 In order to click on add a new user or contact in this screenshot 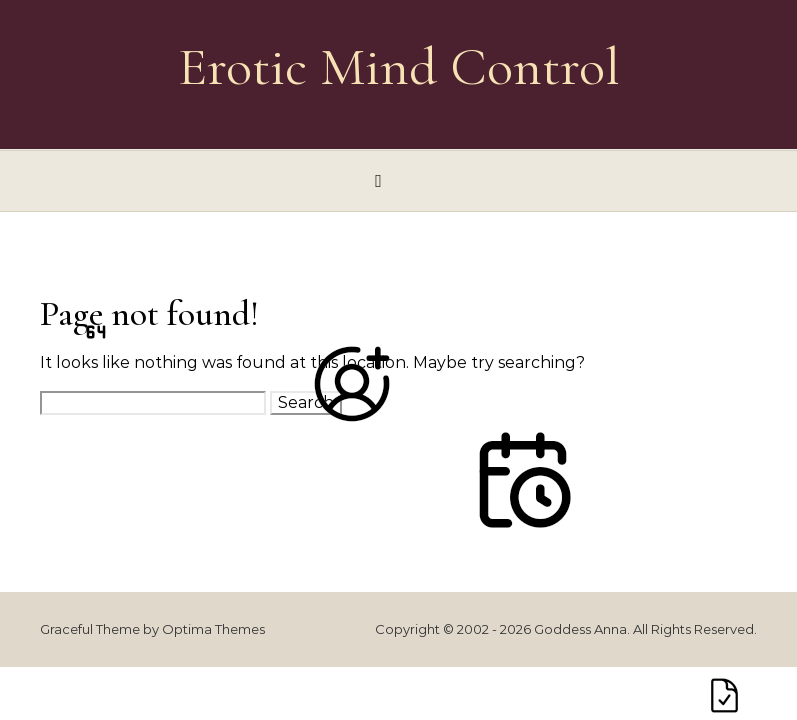, I will do `click(352, 384)`.